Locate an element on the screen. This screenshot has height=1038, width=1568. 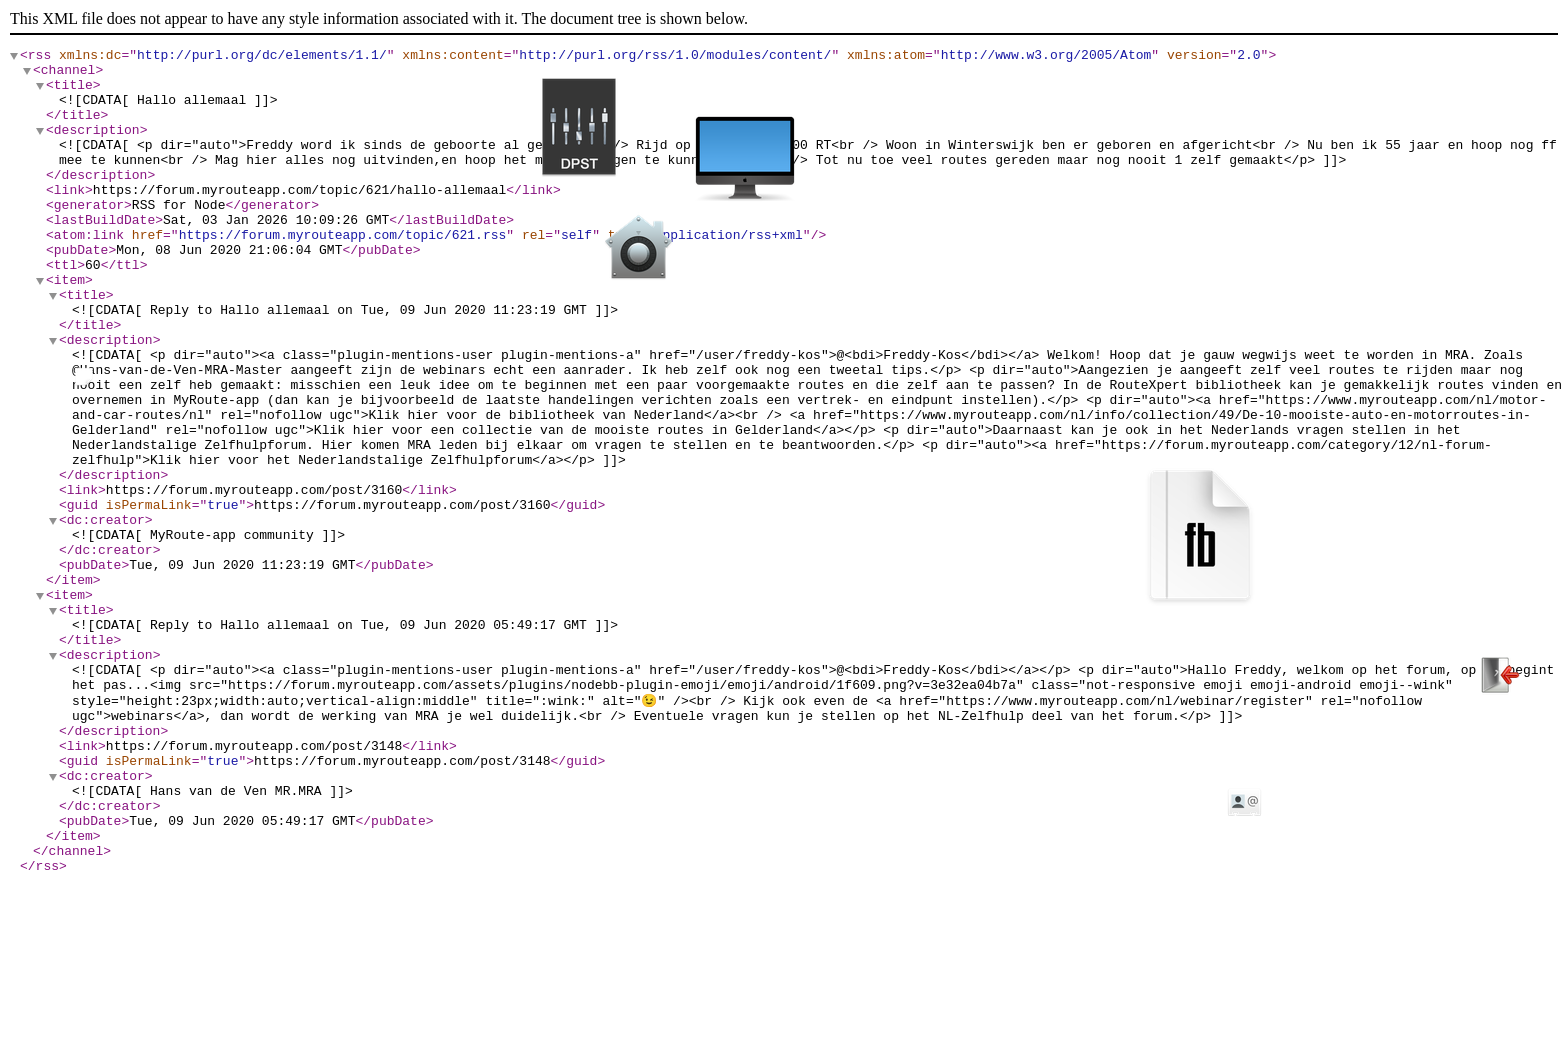
access FileVault disk encryption settings is located at coordinates (638, 246).